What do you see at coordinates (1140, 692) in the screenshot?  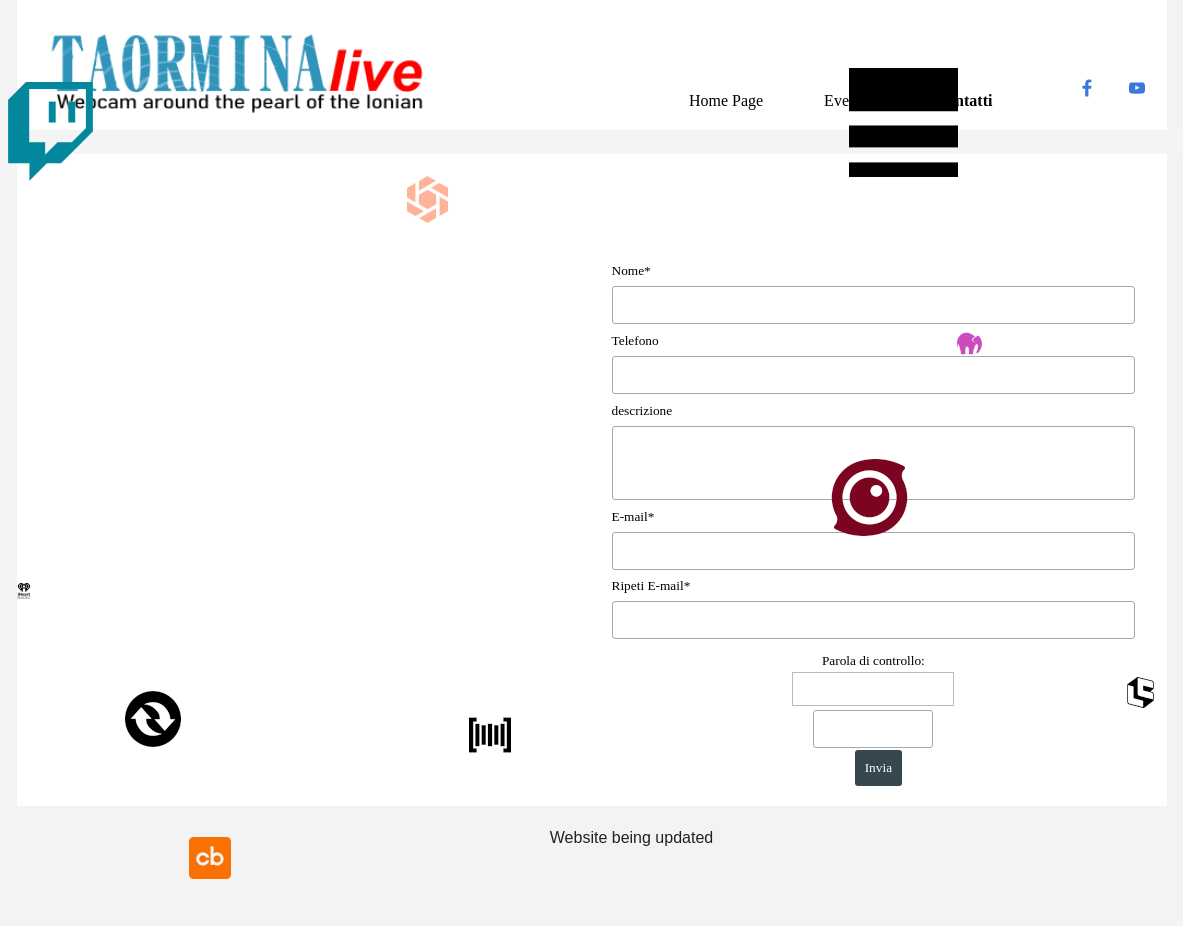 I see `loot crate subscription service logo` at bounding box center [1140, 692].